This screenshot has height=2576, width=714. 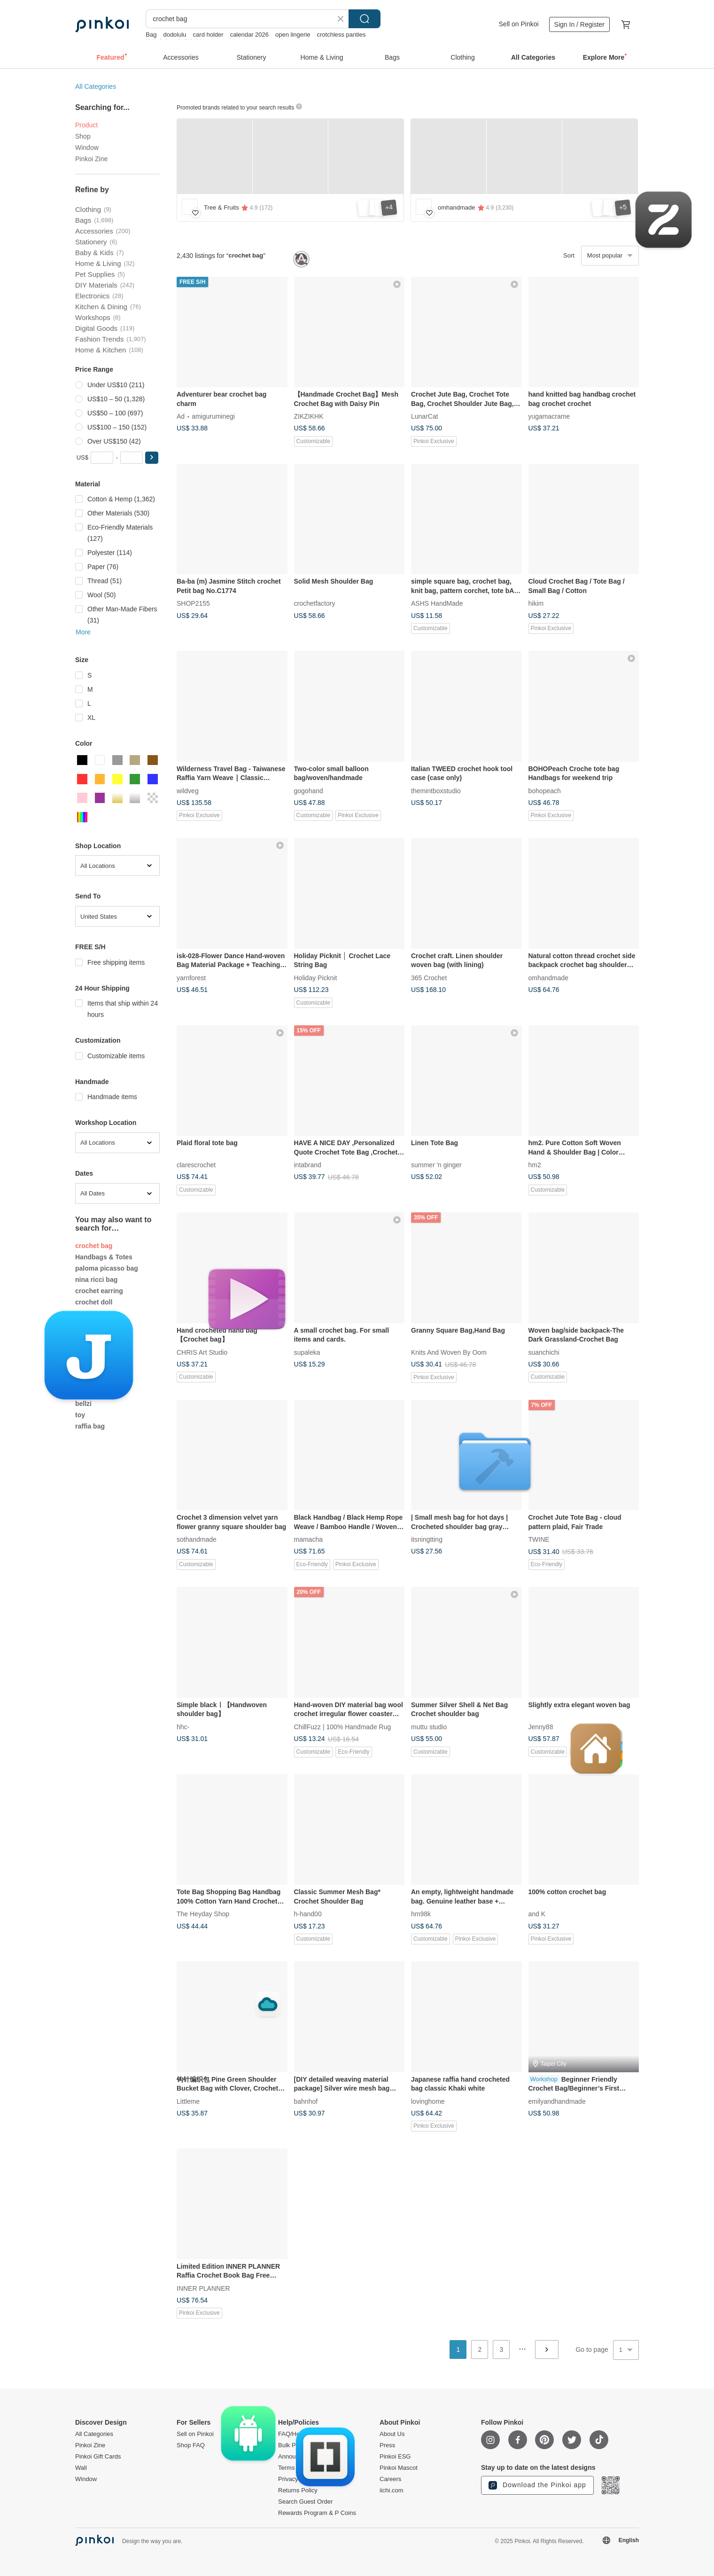 I want to click on open the video player app, so click(x=247, y=1299).